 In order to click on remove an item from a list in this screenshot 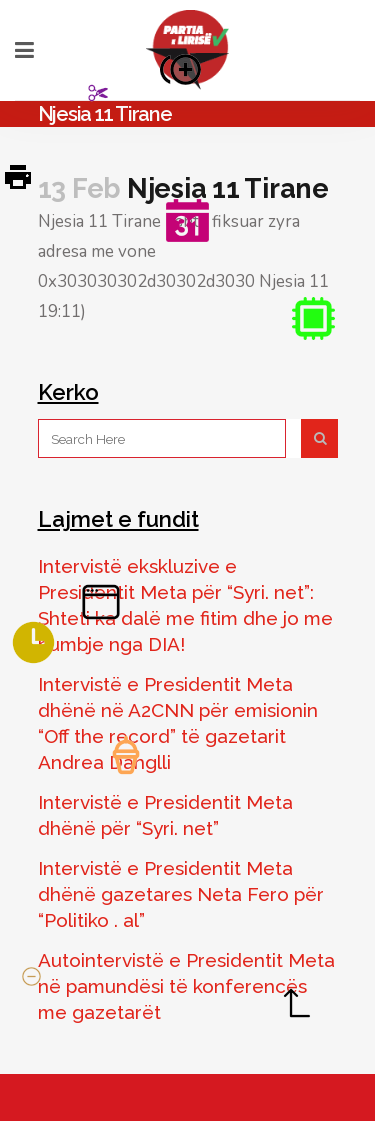, I will do `click(31, 976)`.